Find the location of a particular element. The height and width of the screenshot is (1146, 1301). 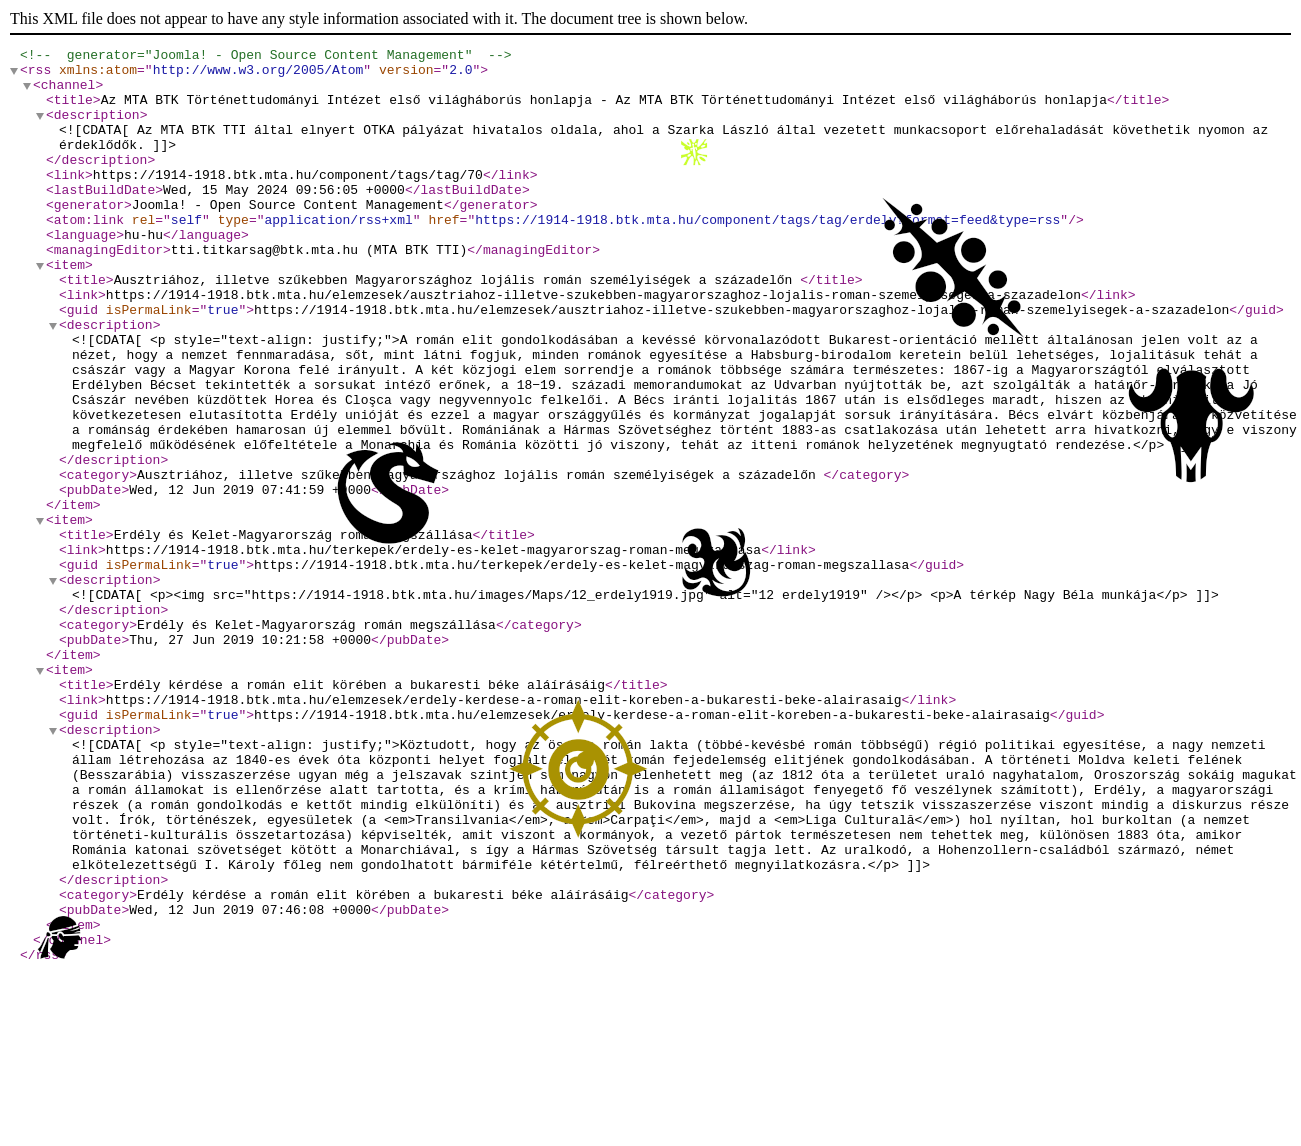

select sea dragon character or creature is located at coordinates (388, 492).